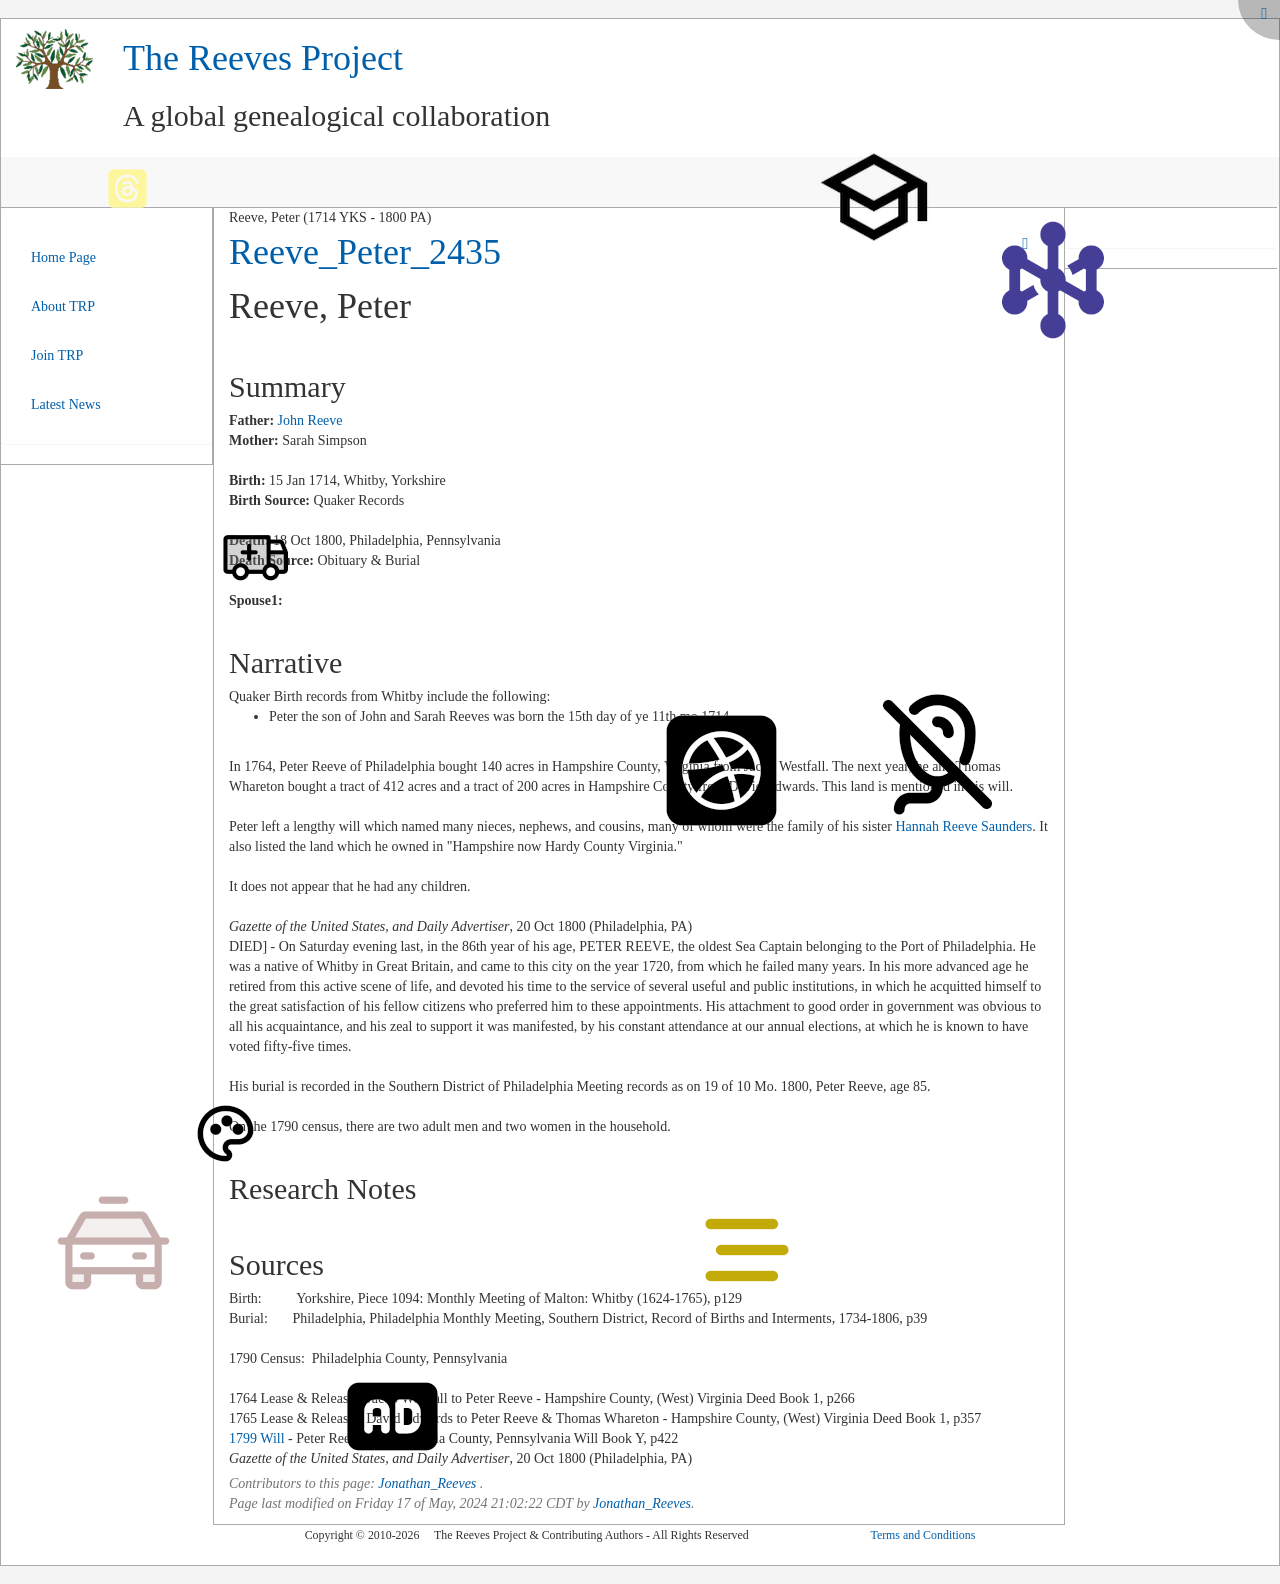 The height and width of the screenshot is (1584, 1280). Describe the element at coordinates (225, 1133) in the screenshot. I see `customize theme or color settings` at that location.